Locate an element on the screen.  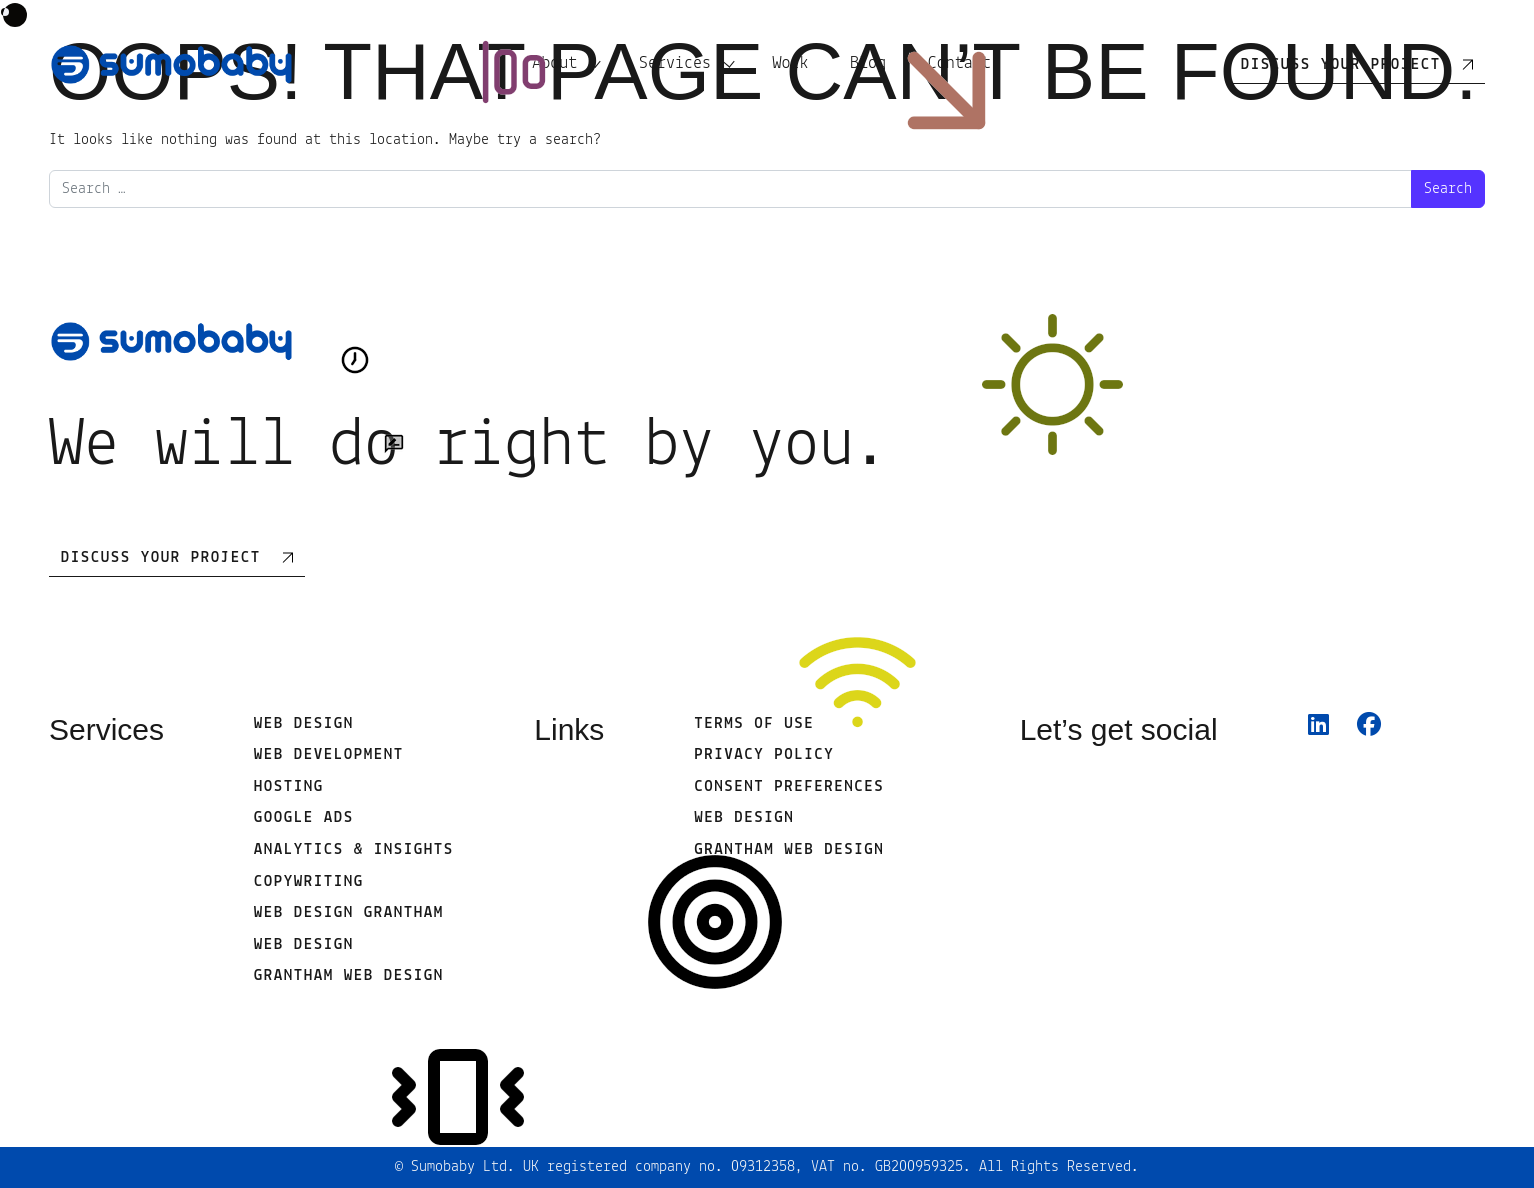
indicates active wireless network connection is located at coordinates (857, 679).